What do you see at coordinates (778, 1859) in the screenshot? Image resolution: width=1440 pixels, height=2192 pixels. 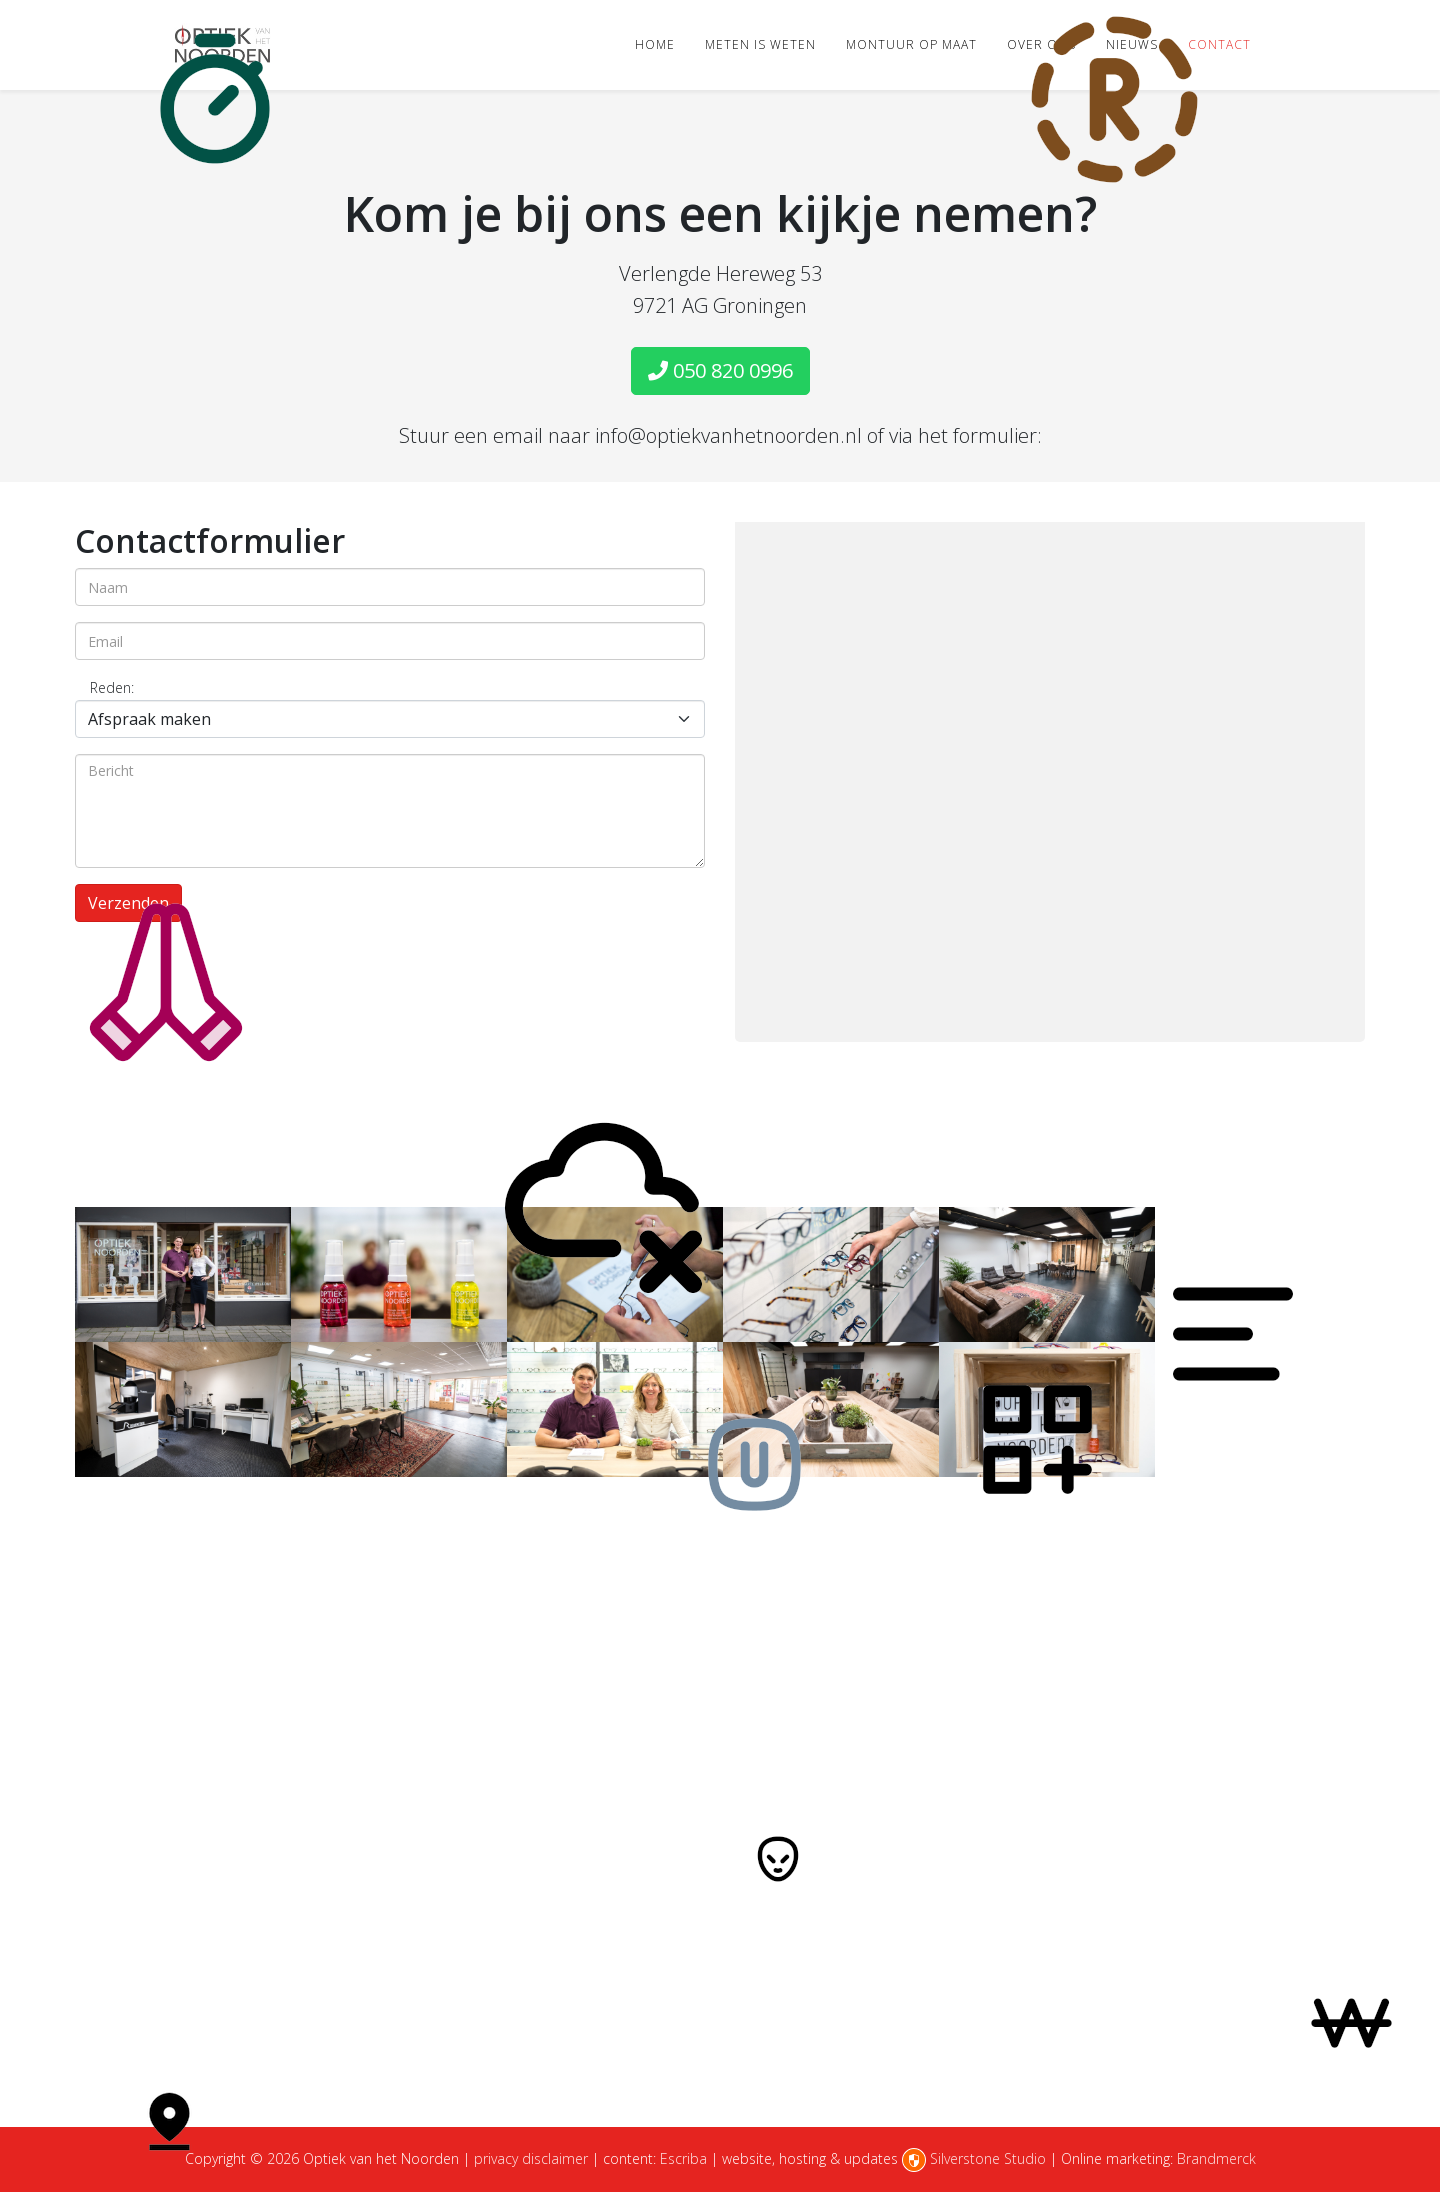 I see `indicates sci-fi or extraterrestrial content` at bounding box center [778, 1859].